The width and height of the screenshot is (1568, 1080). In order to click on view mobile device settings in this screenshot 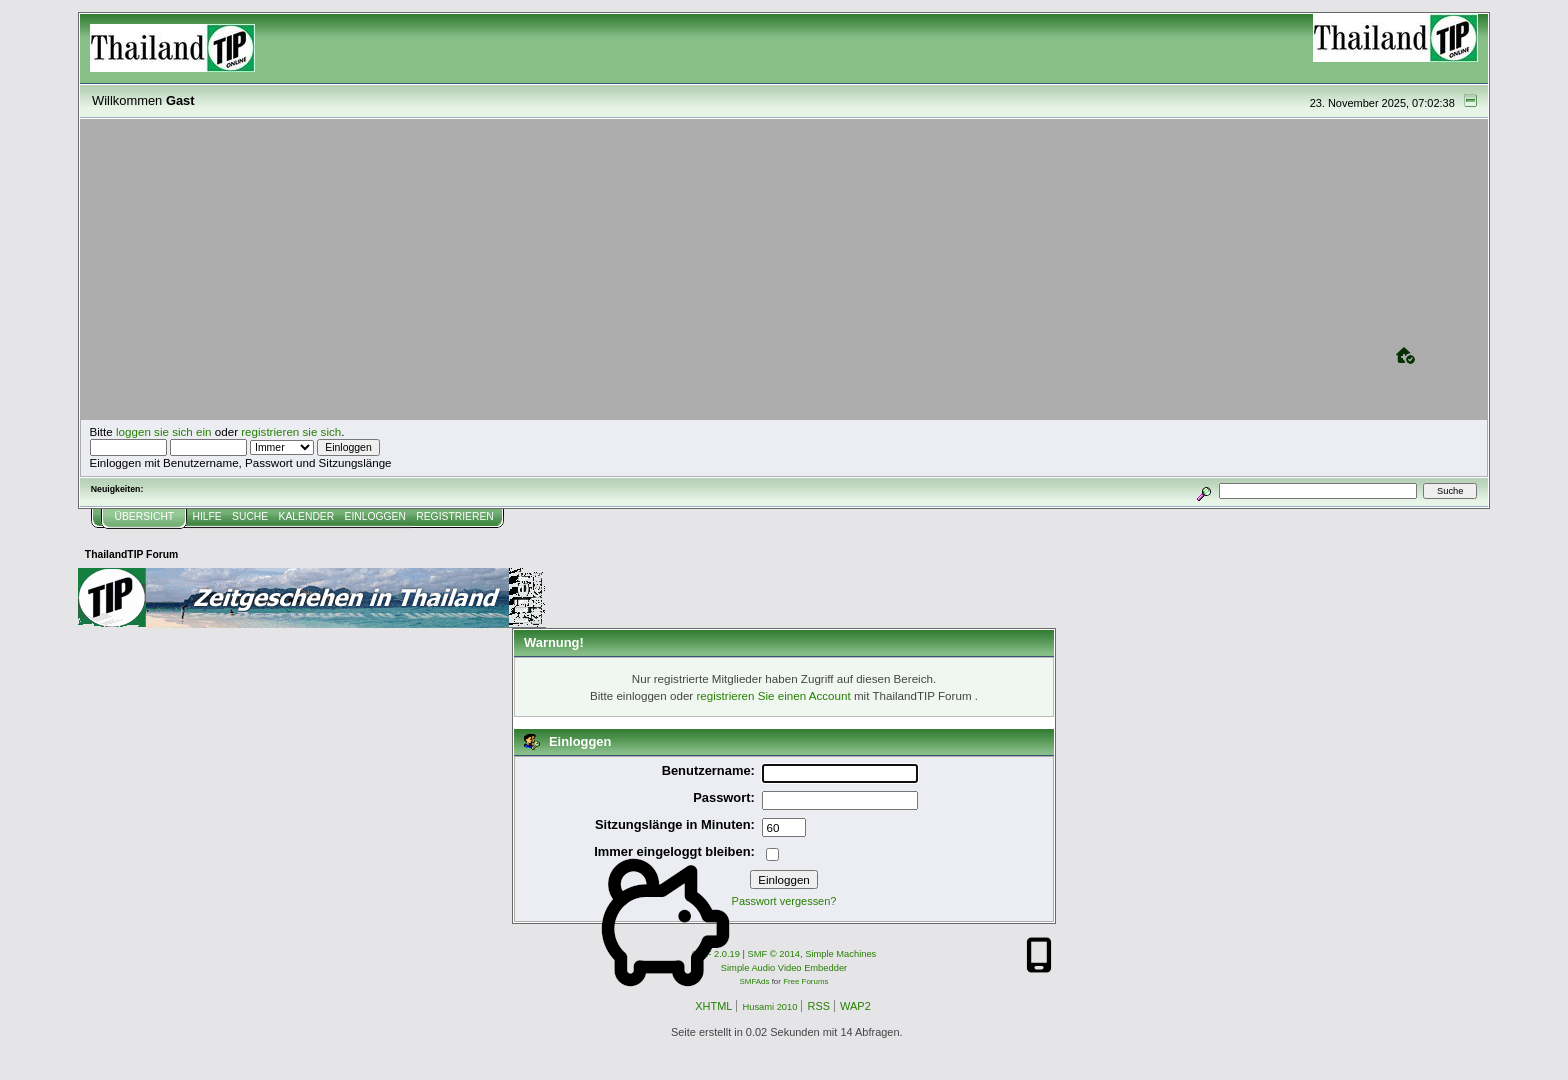, I will do `click(1039, 955)`.